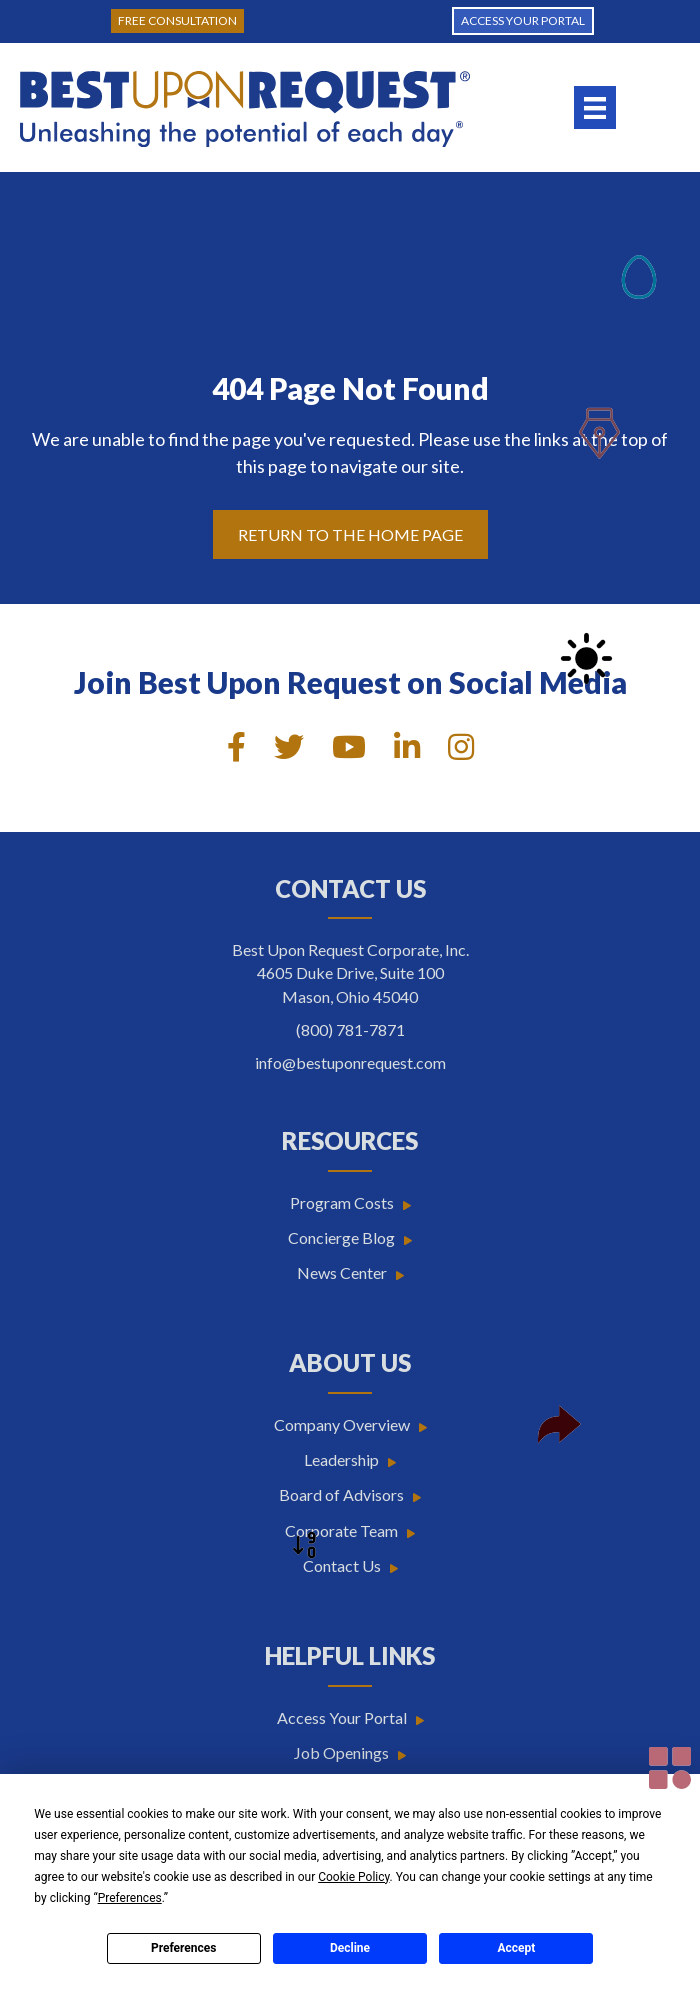  I want to click on switch to light mode, so click(586, 658).